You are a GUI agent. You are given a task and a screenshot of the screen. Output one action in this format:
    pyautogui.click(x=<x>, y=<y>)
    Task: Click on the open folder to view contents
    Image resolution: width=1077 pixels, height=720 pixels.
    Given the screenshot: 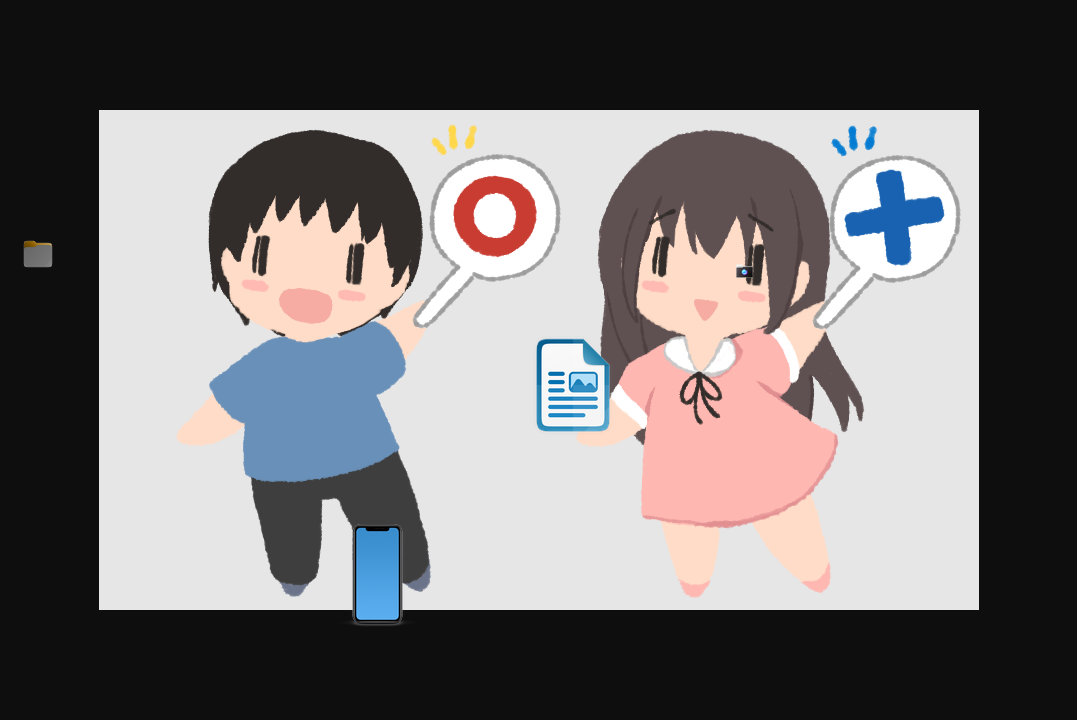 What is the action you would take?
    pyautogui.click(x=38, y=254)
    